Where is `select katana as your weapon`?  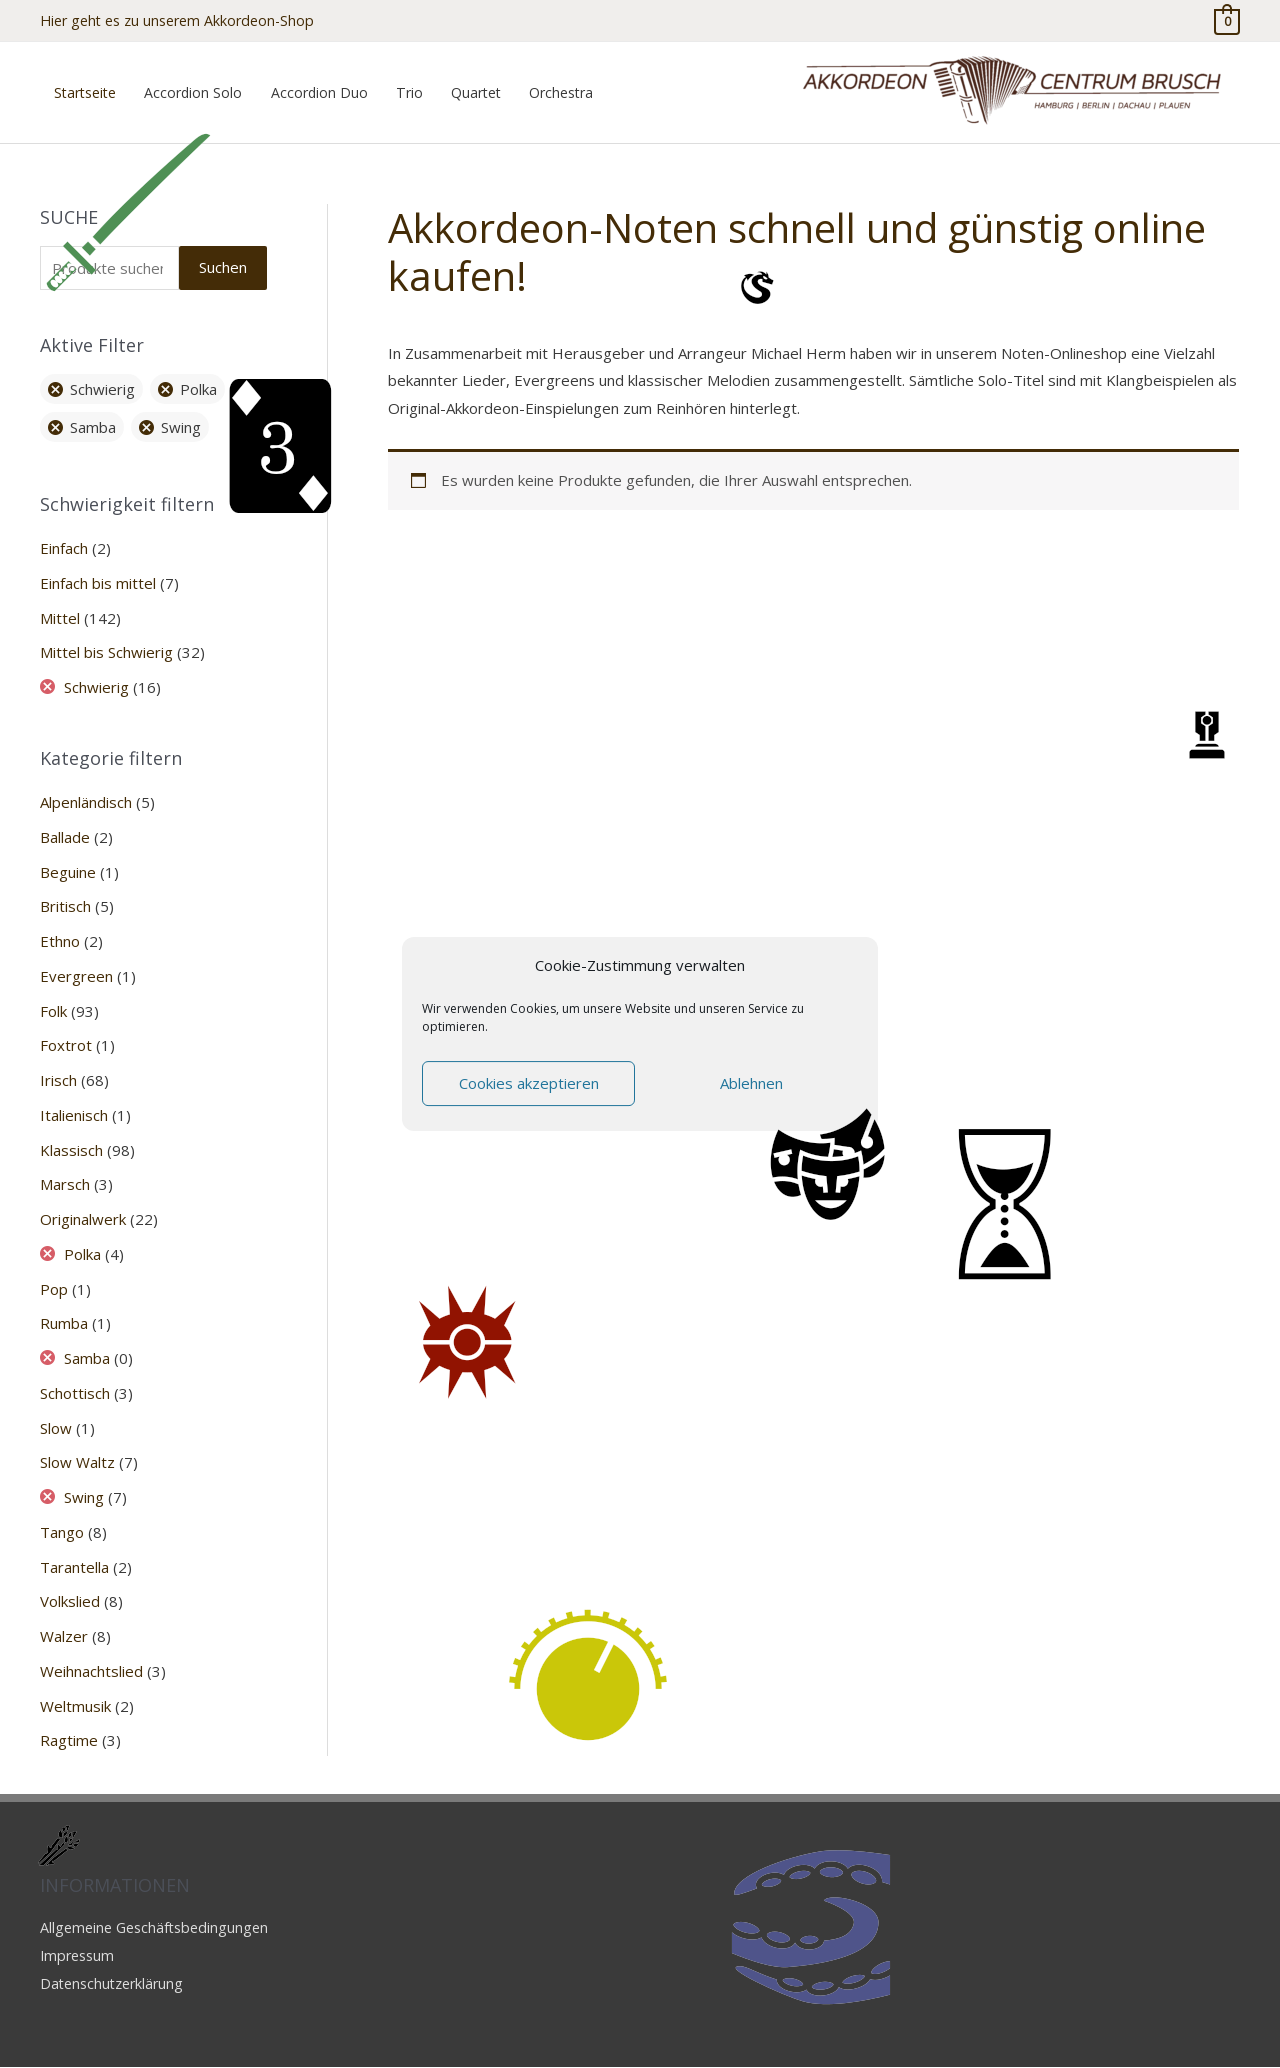
select katana as your weapon is located at coordinates (128, 212).